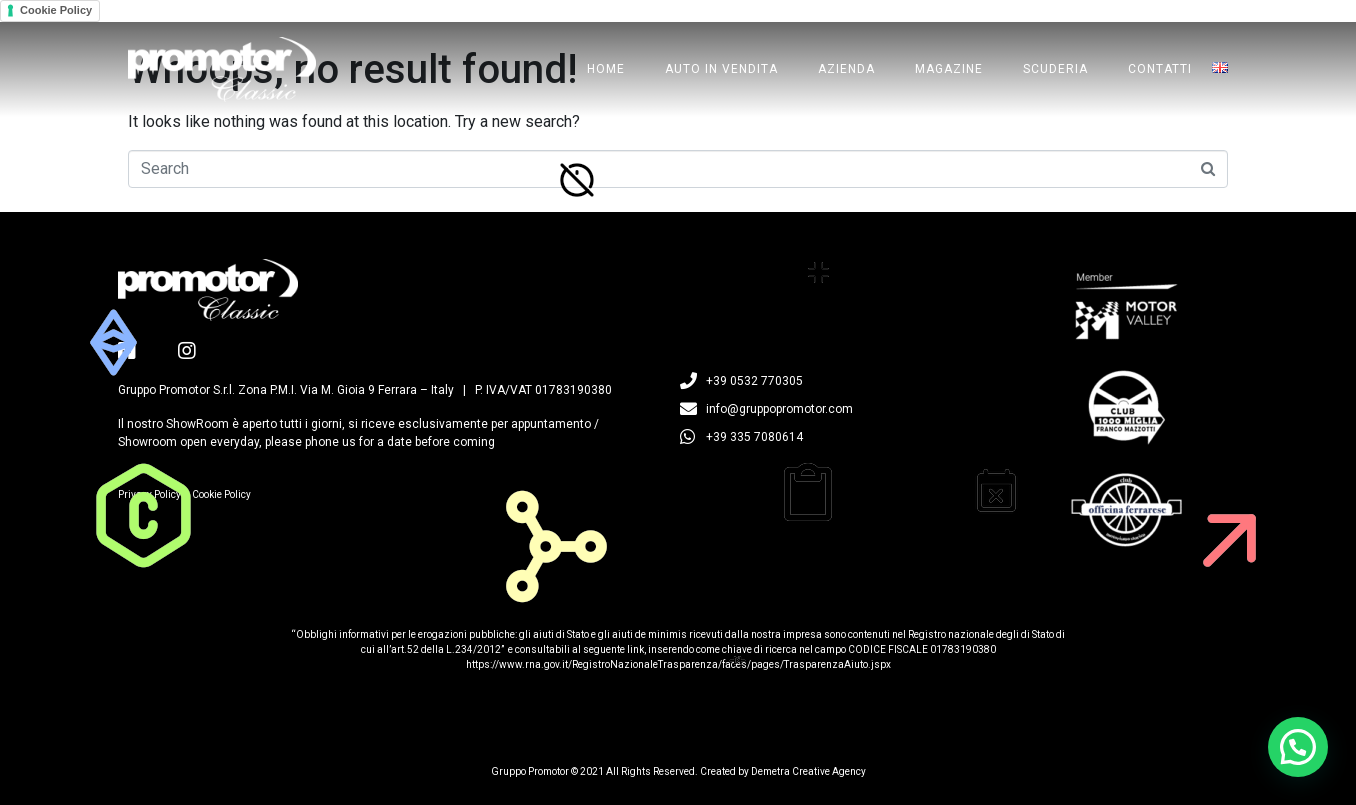 Image resolution: width=1356 pixels, height=805 pixels. What do you see at coordinates (113, 342) in the screenshot?
I see `view ethereum wallet balance` at bounding box center [113, 342].